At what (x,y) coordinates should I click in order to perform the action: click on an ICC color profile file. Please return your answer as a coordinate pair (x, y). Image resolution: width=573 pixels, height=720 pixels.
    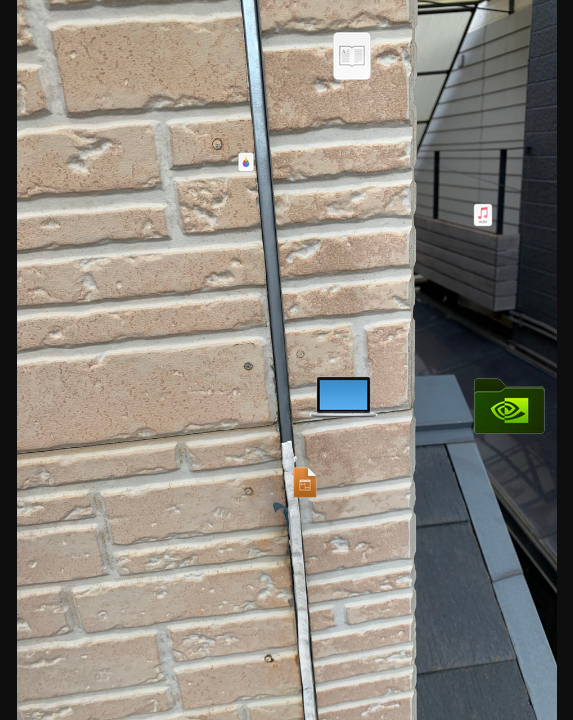
    Looking at the image, I should click on (246, 162).